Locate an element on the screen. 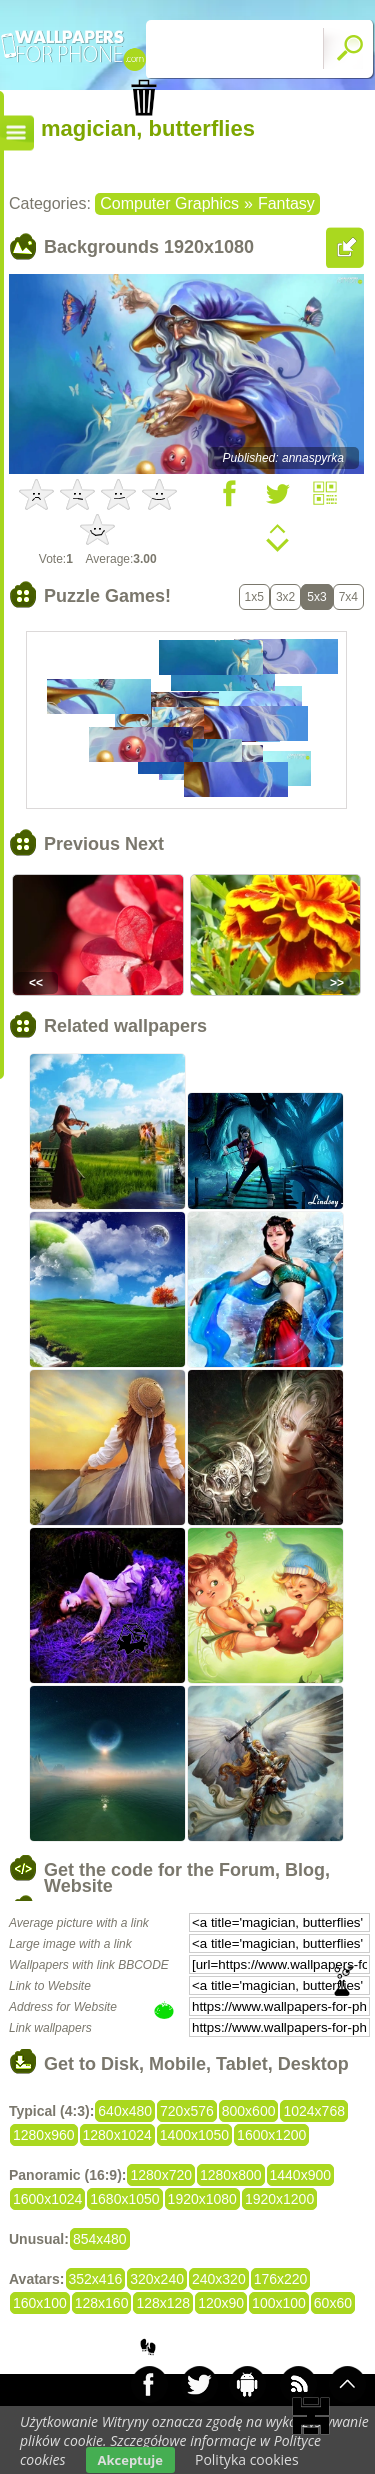 Image resolution: width=375 pixels, height=2474 pixels. abstract game element or tile is located at coordinates (311, 2416).